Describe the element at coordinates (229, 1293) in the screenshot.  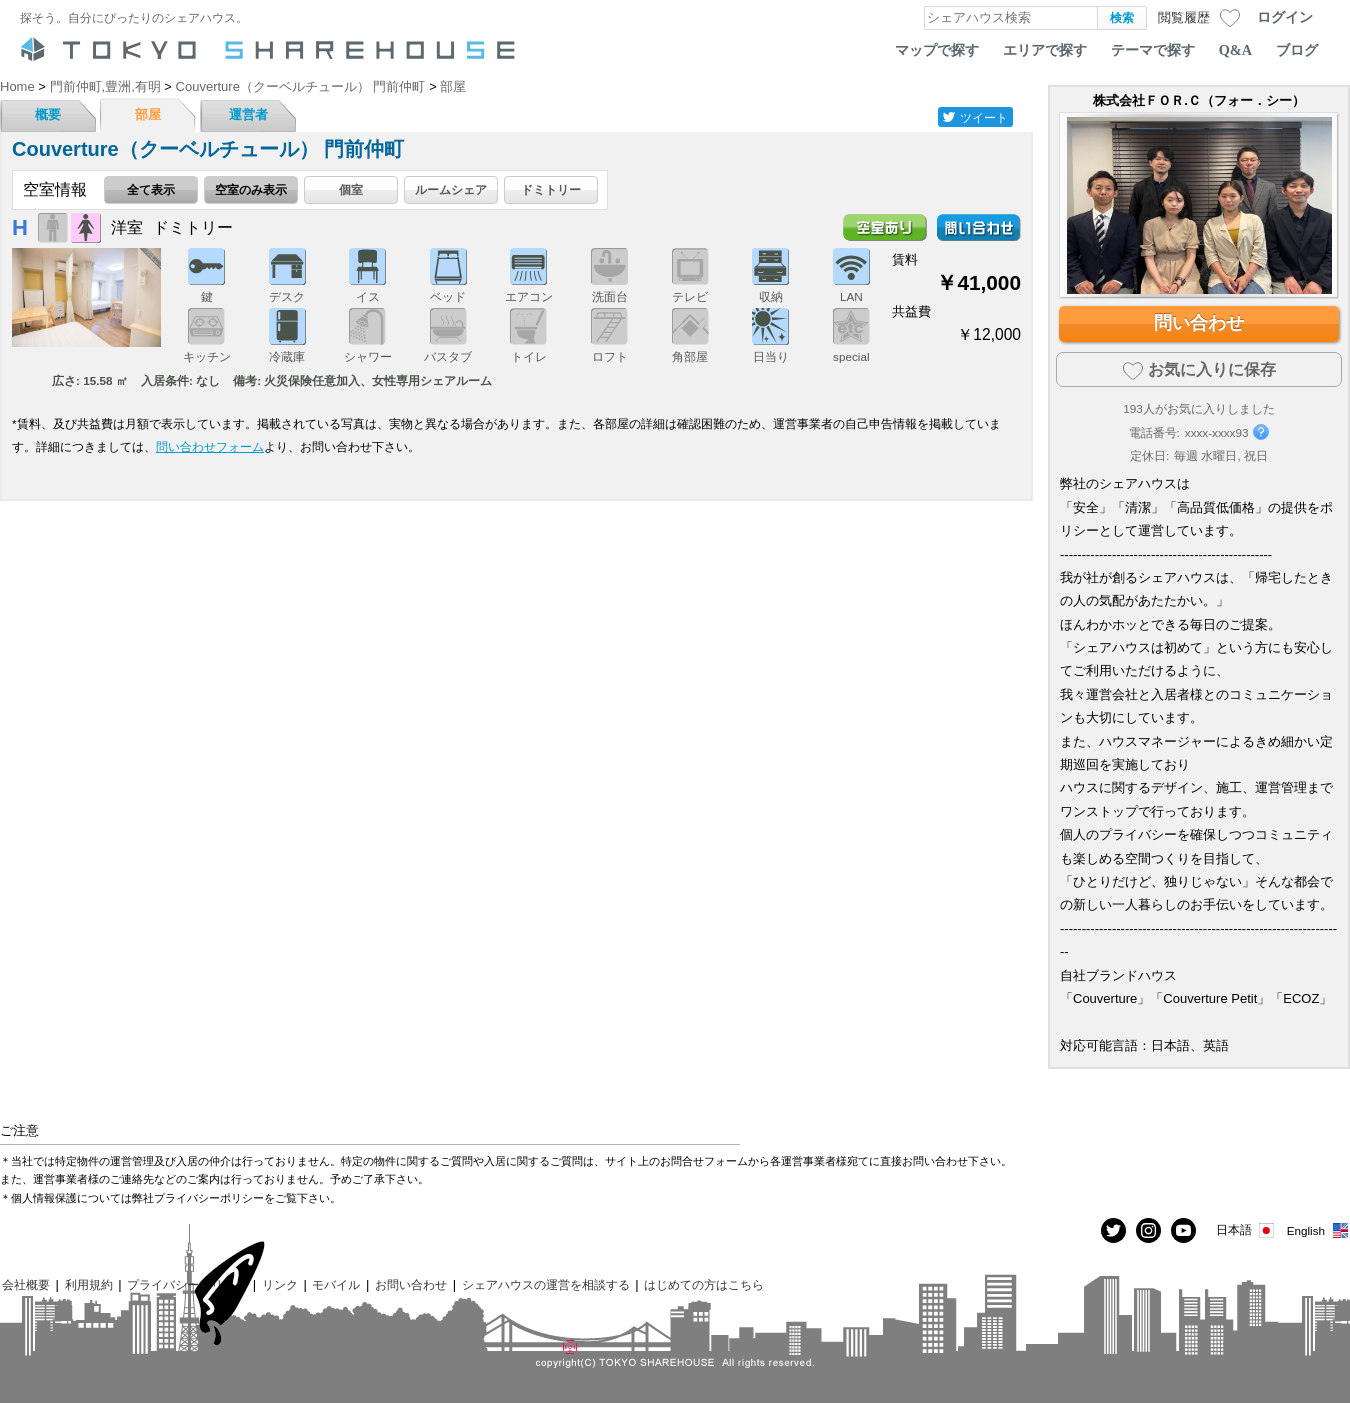
I see `select elf or fantasy race character` at that location.